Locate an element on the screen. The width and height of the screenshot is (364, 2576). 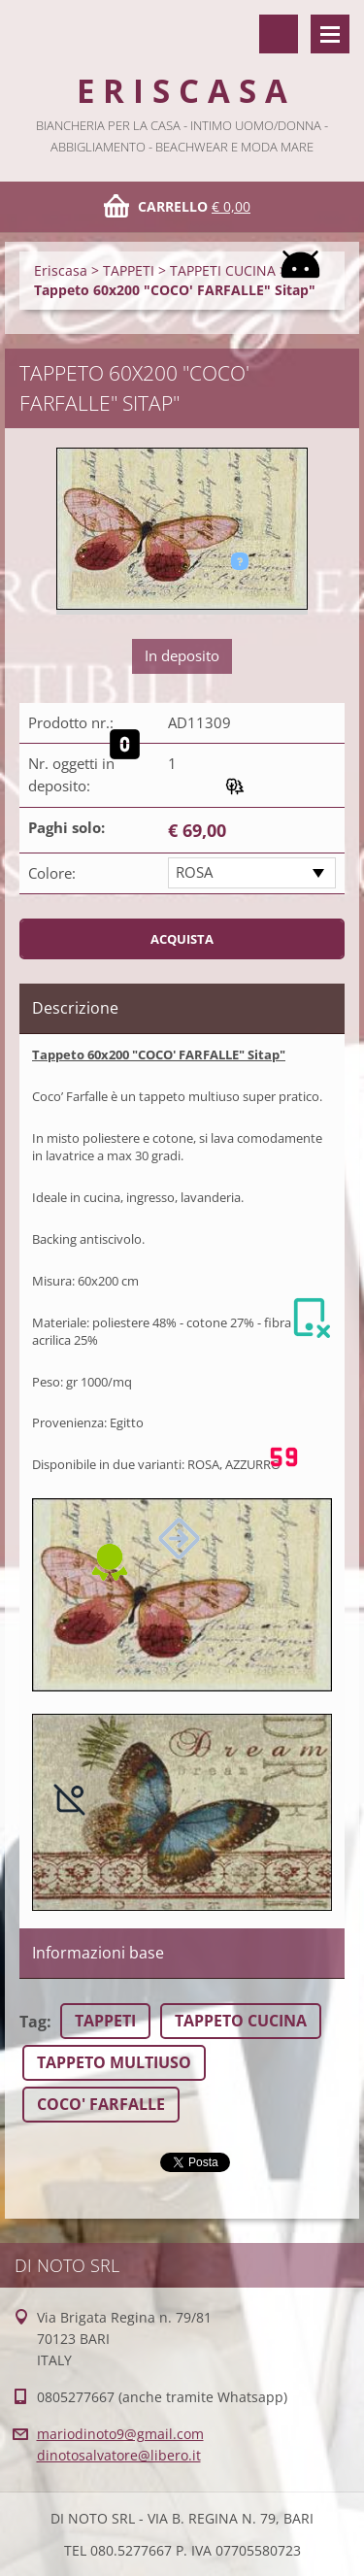
indicates 59 items, notifications, or count is located at coordinates (283, 1456).